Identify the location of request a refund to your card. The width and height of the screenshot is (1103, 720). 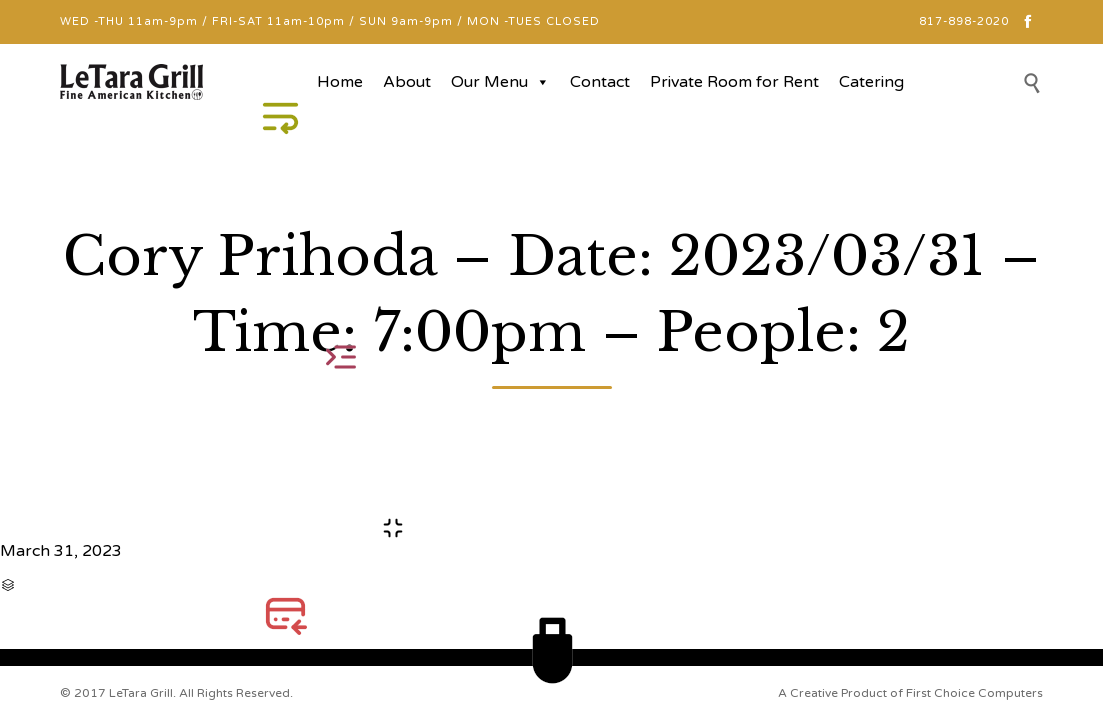
(285, 613).